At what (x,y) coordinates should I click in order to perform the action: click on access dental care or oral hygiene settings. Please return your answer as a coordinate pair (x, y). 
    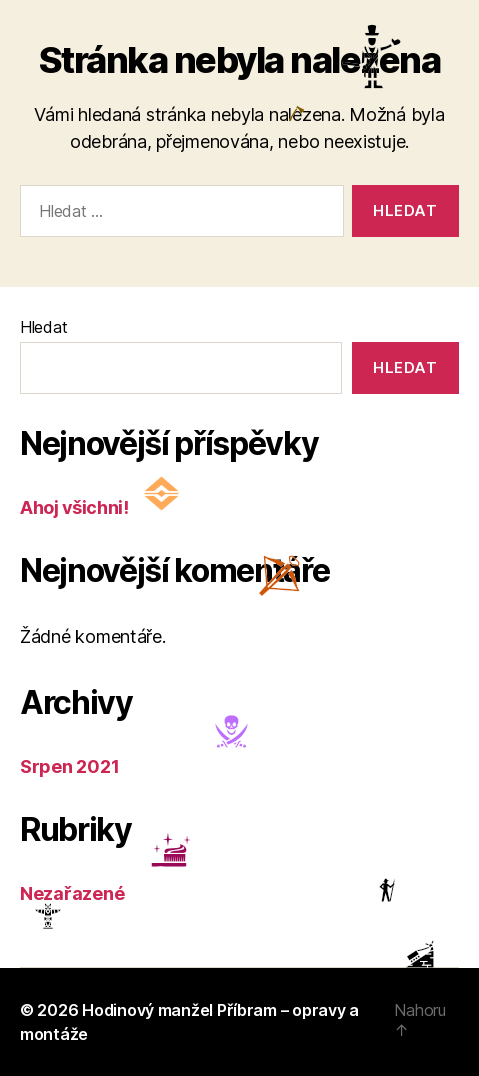
    Looking at the image, I should click on (170, 851).